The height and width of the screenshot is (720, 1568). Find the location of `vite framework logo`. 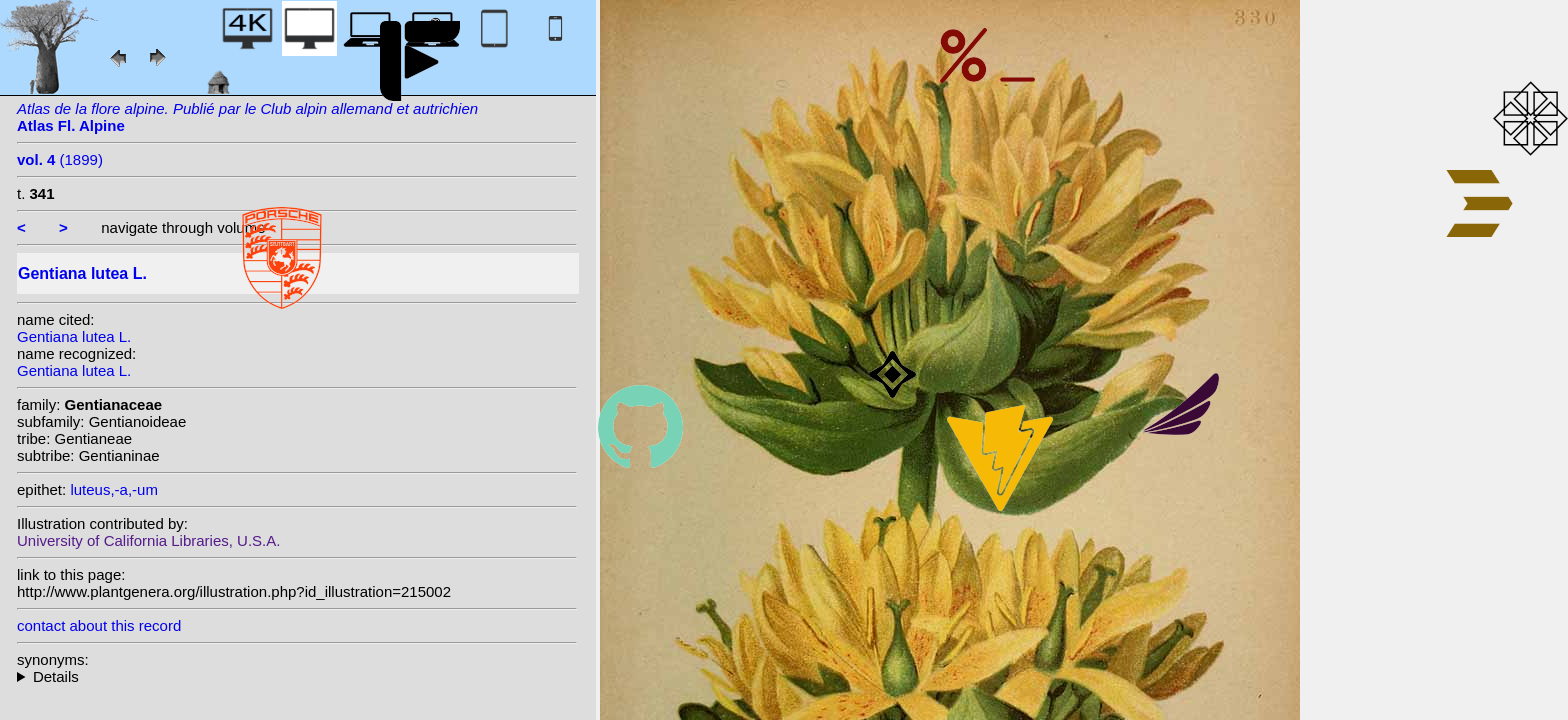

vite framework logo is located at coordinates (1000, 458).